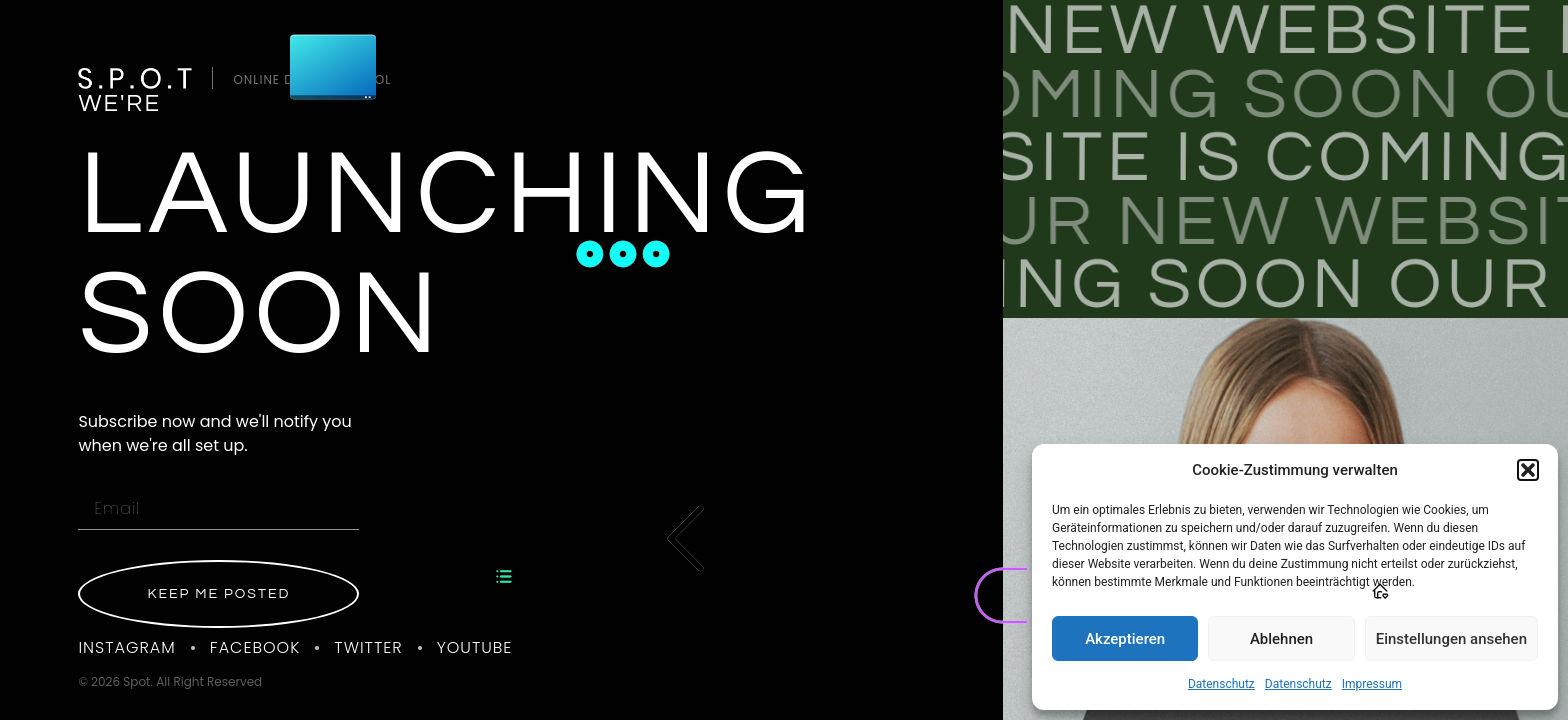 The width and height of the screenshot is (1568, 720). I want to click on open more options menu, so click(623, 254).